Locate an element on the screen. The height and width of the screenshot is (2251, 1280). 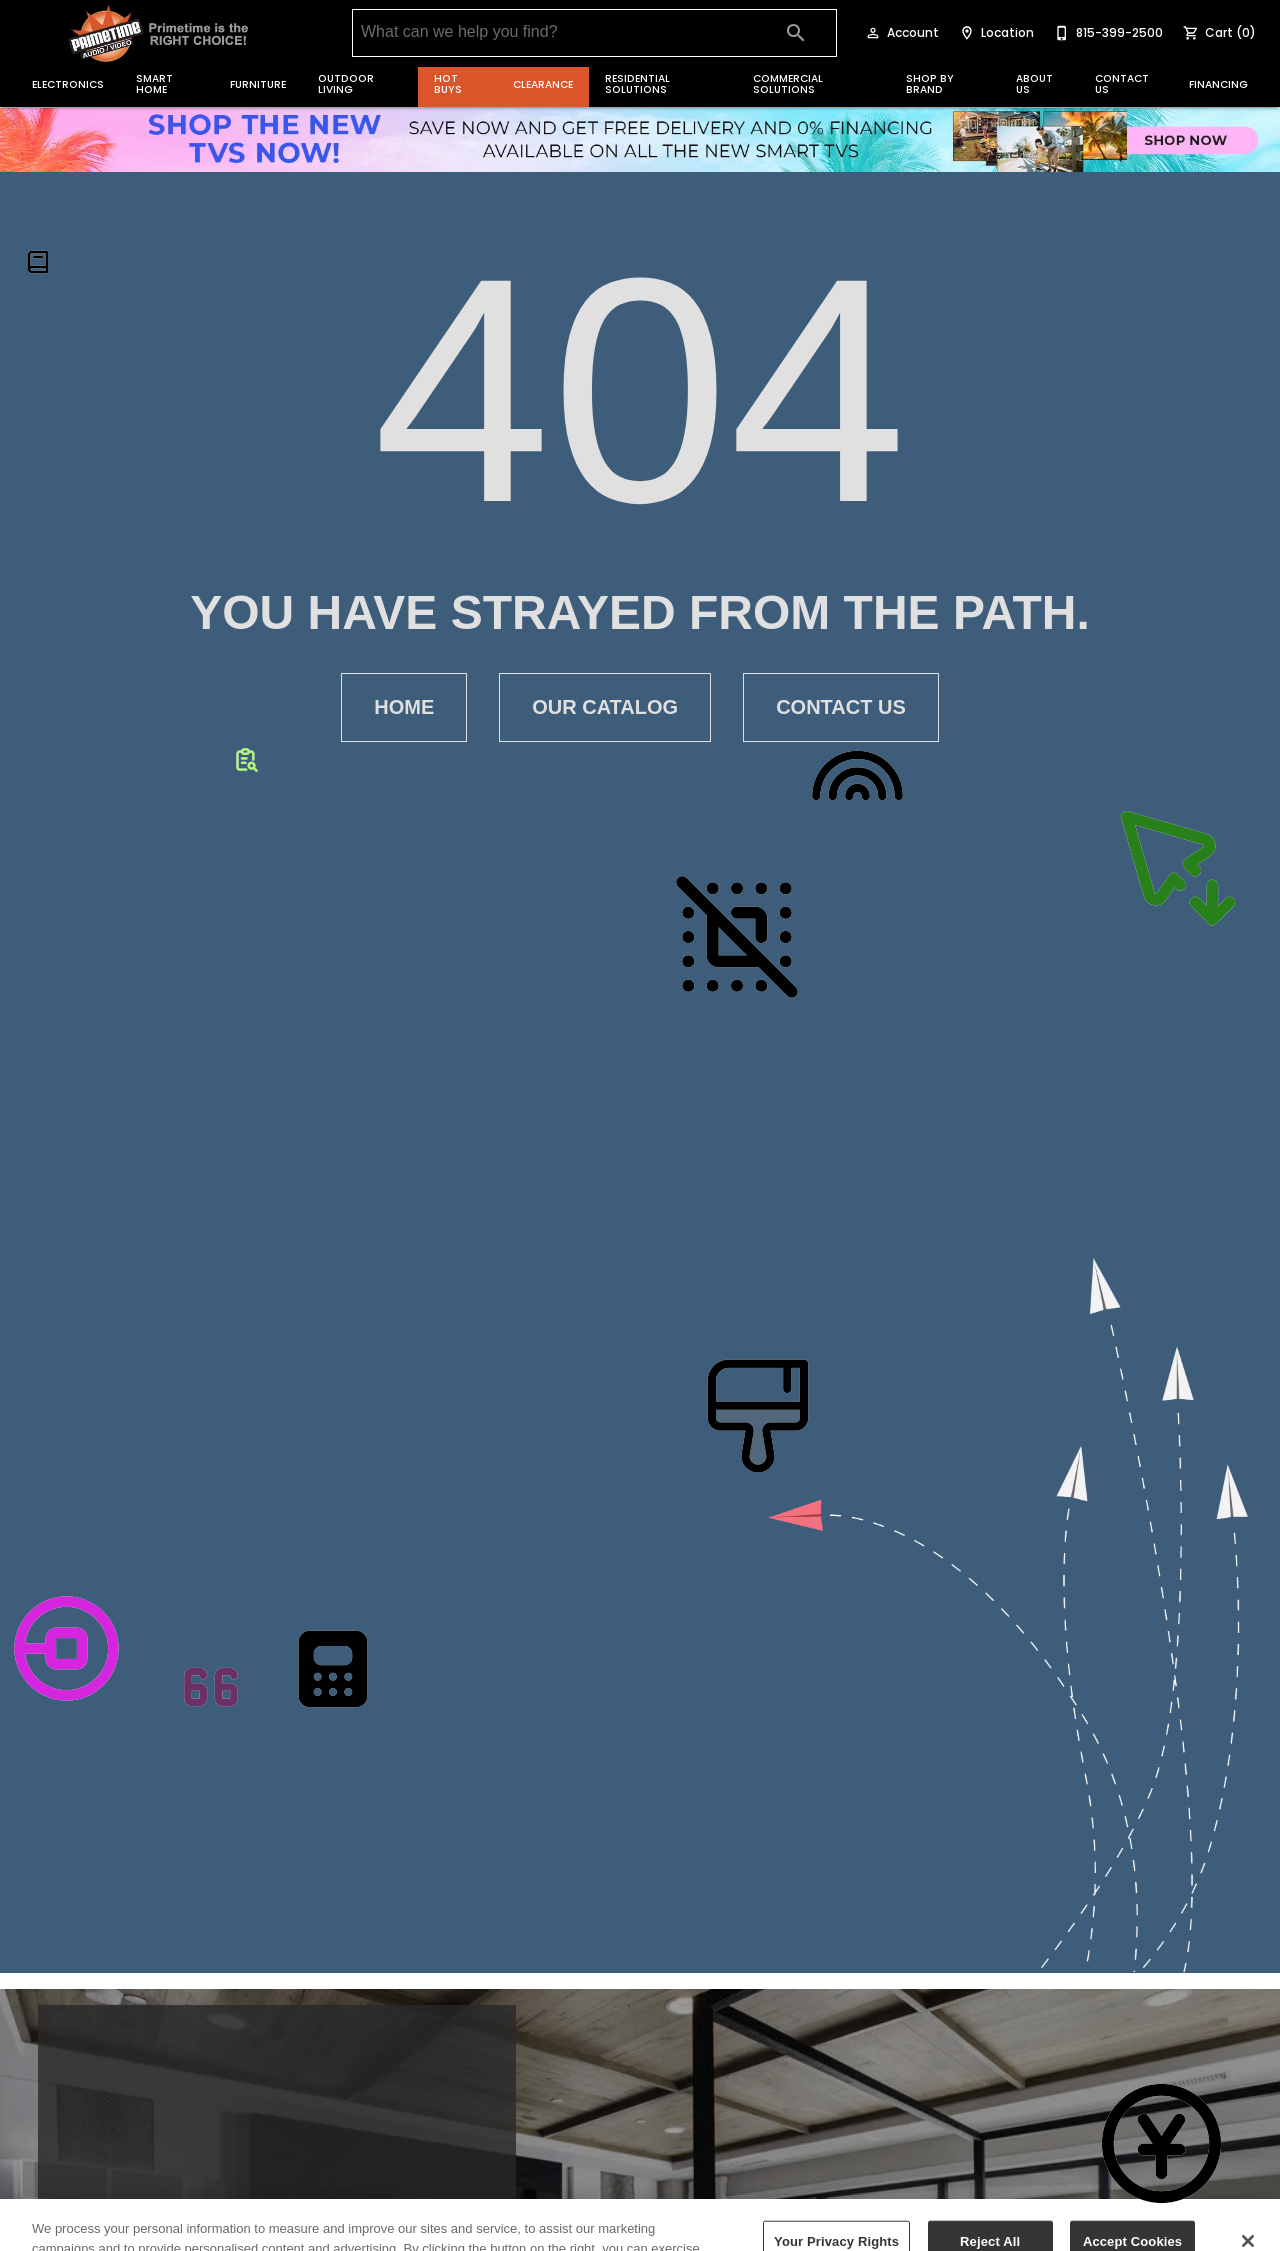
make a payment in chinese yuan is located at coordinates (1161, 2143).